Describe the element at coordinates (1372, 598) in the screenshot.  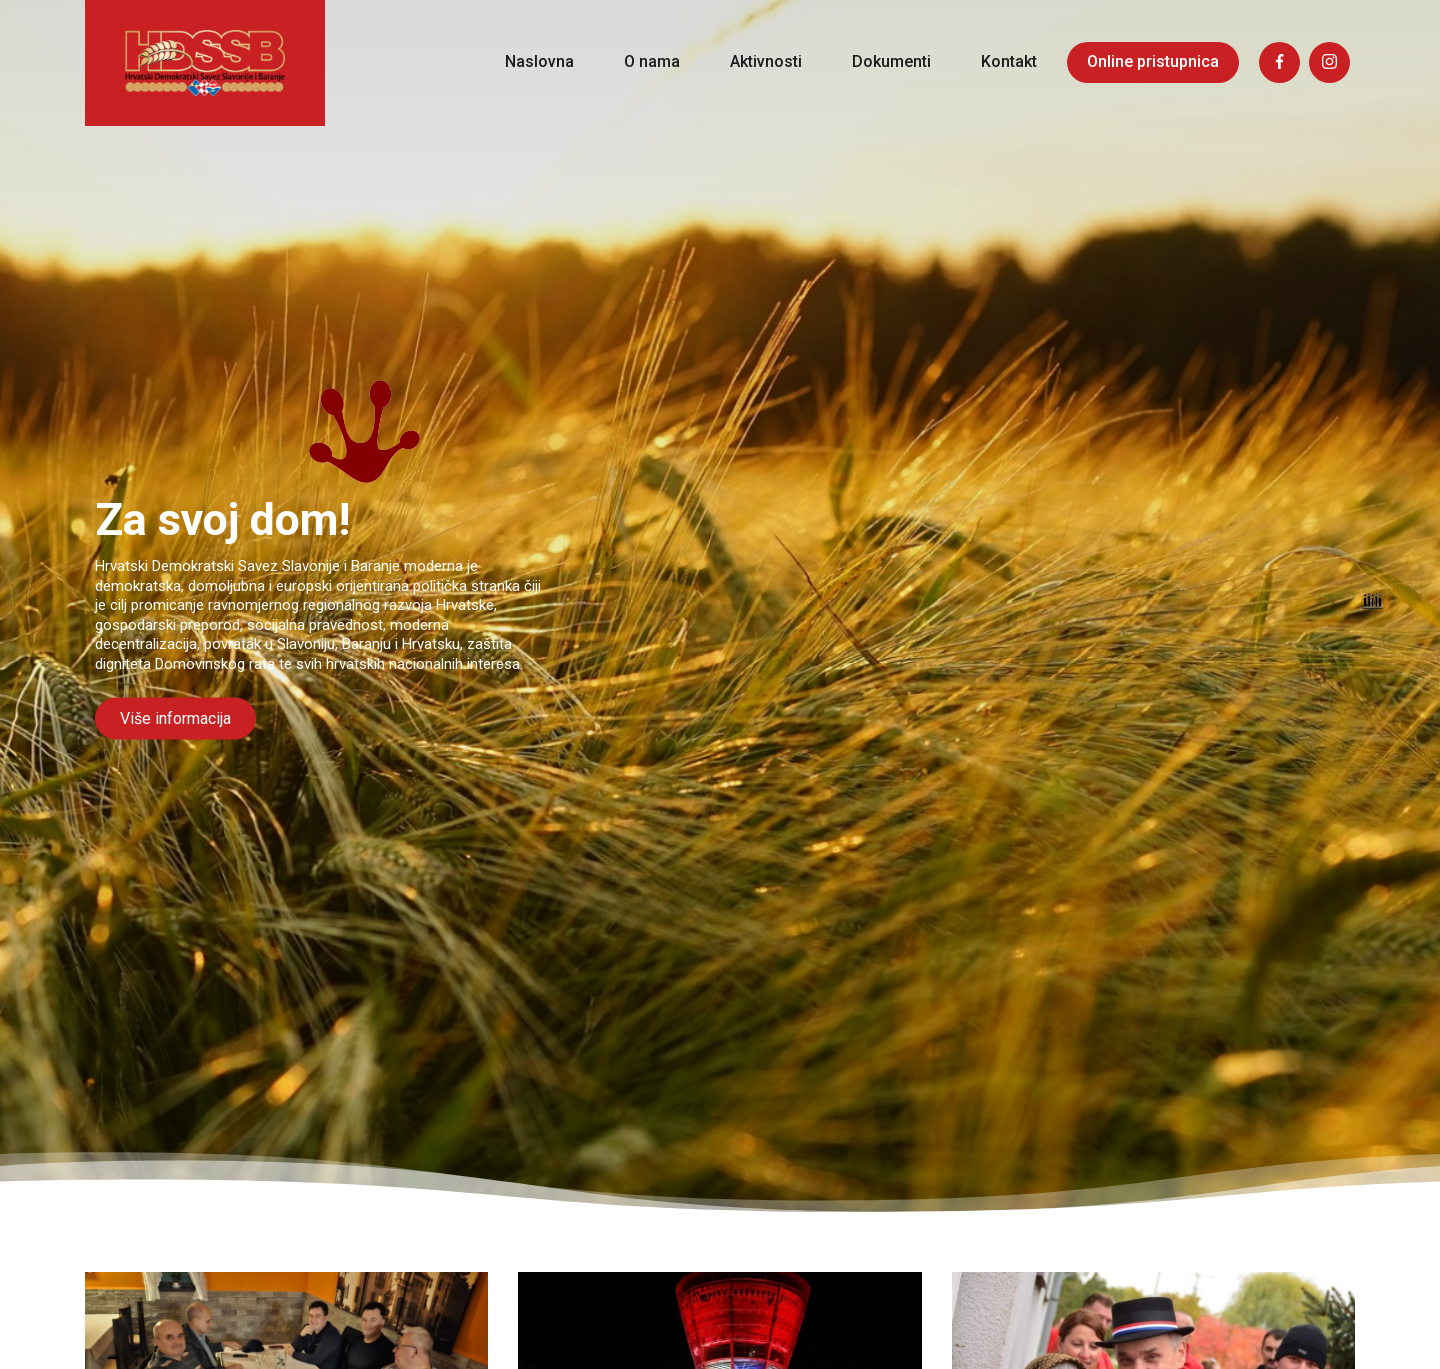
I see `access candle or lighting settings` at that location.